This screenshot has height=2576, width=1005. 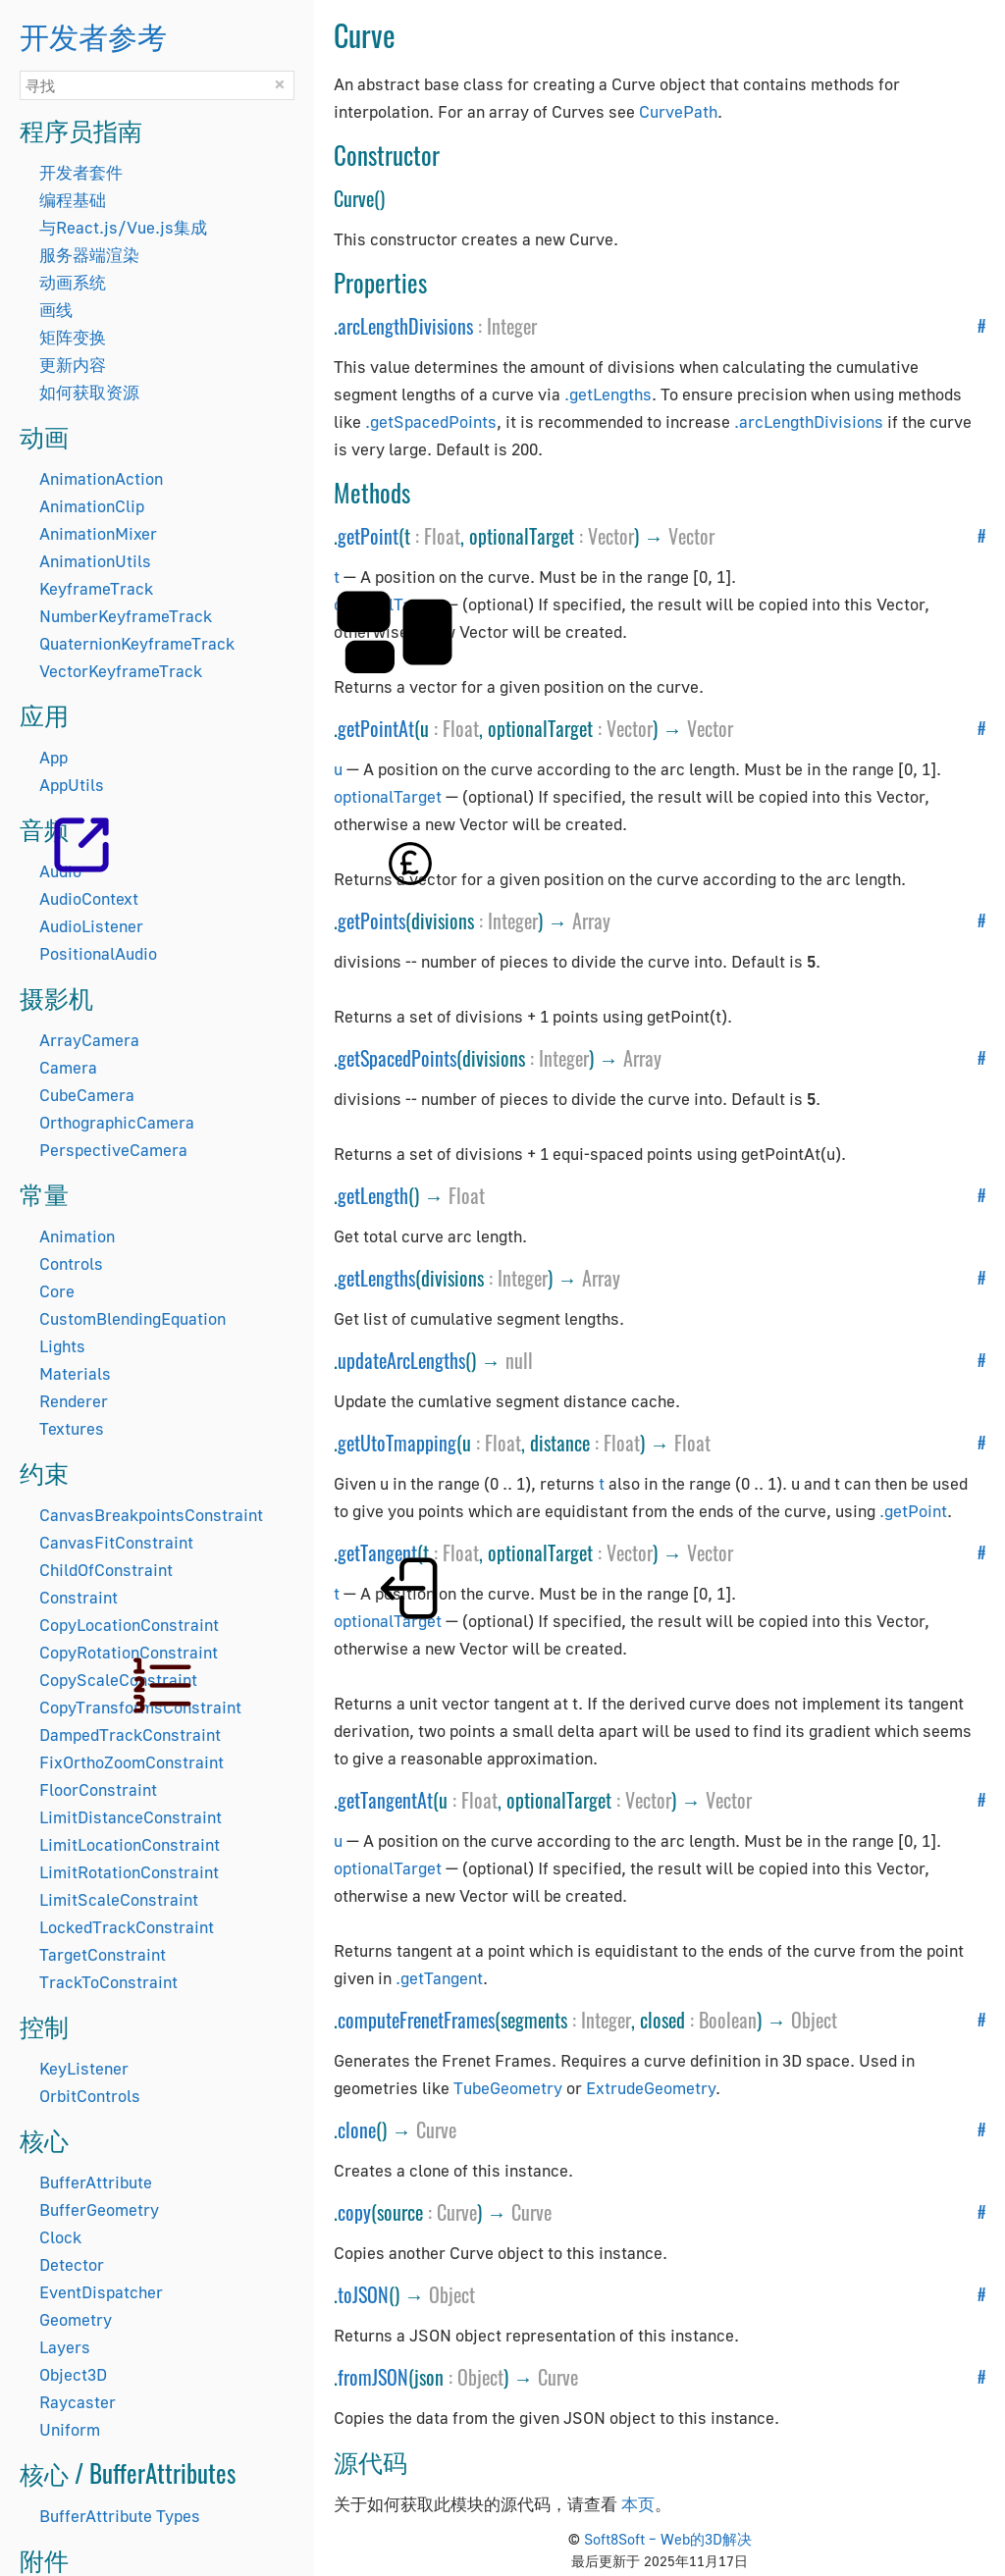 I want to click on open link in a new tab or window, so click(x=81, y=845).